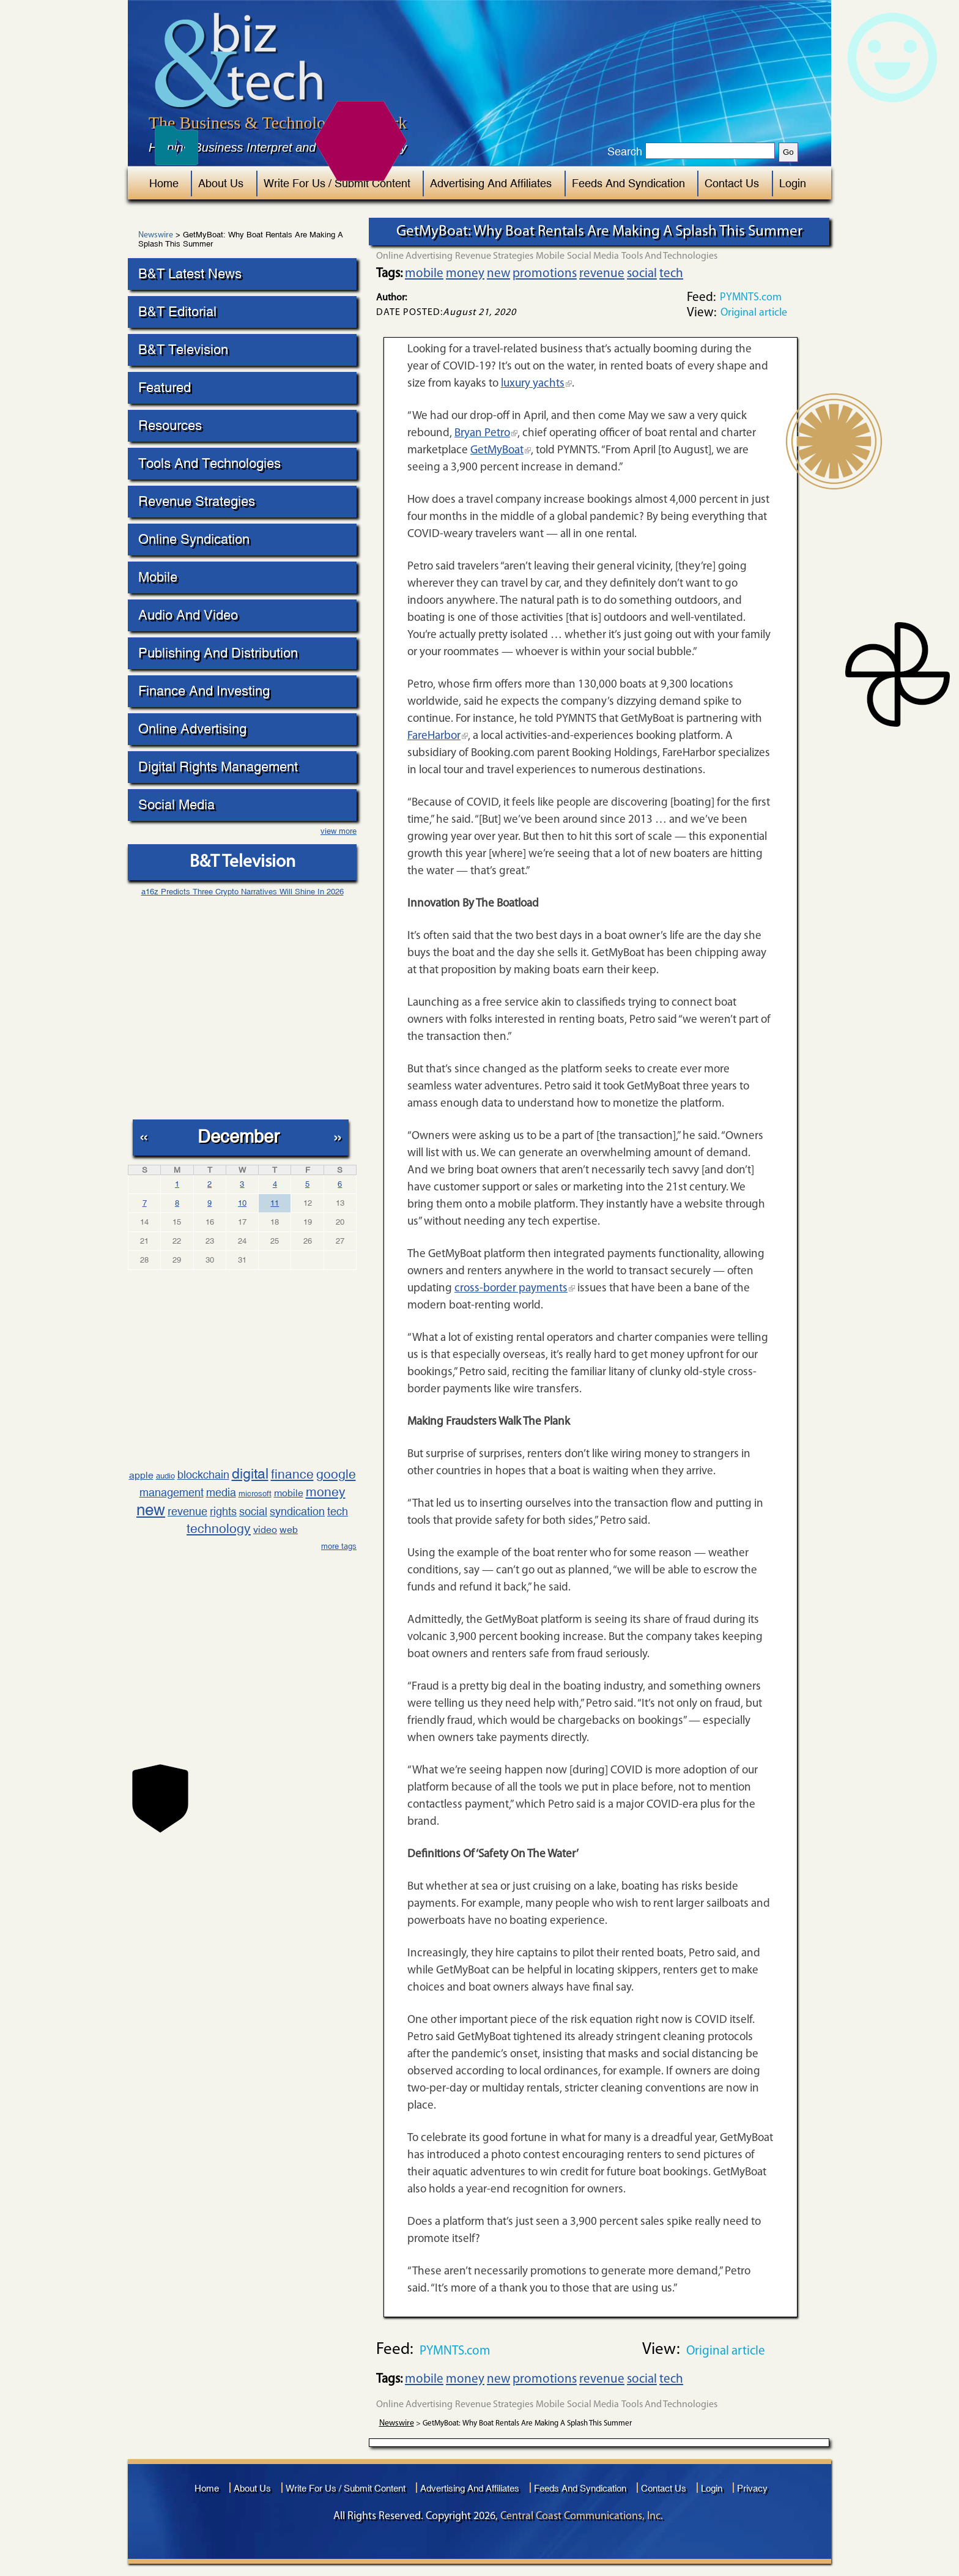 This screenshot has width=959, height=2576. Describe the element at coordinates (834, 441) in the screenshot. I see `first order logo from star wars franchise` at that location.